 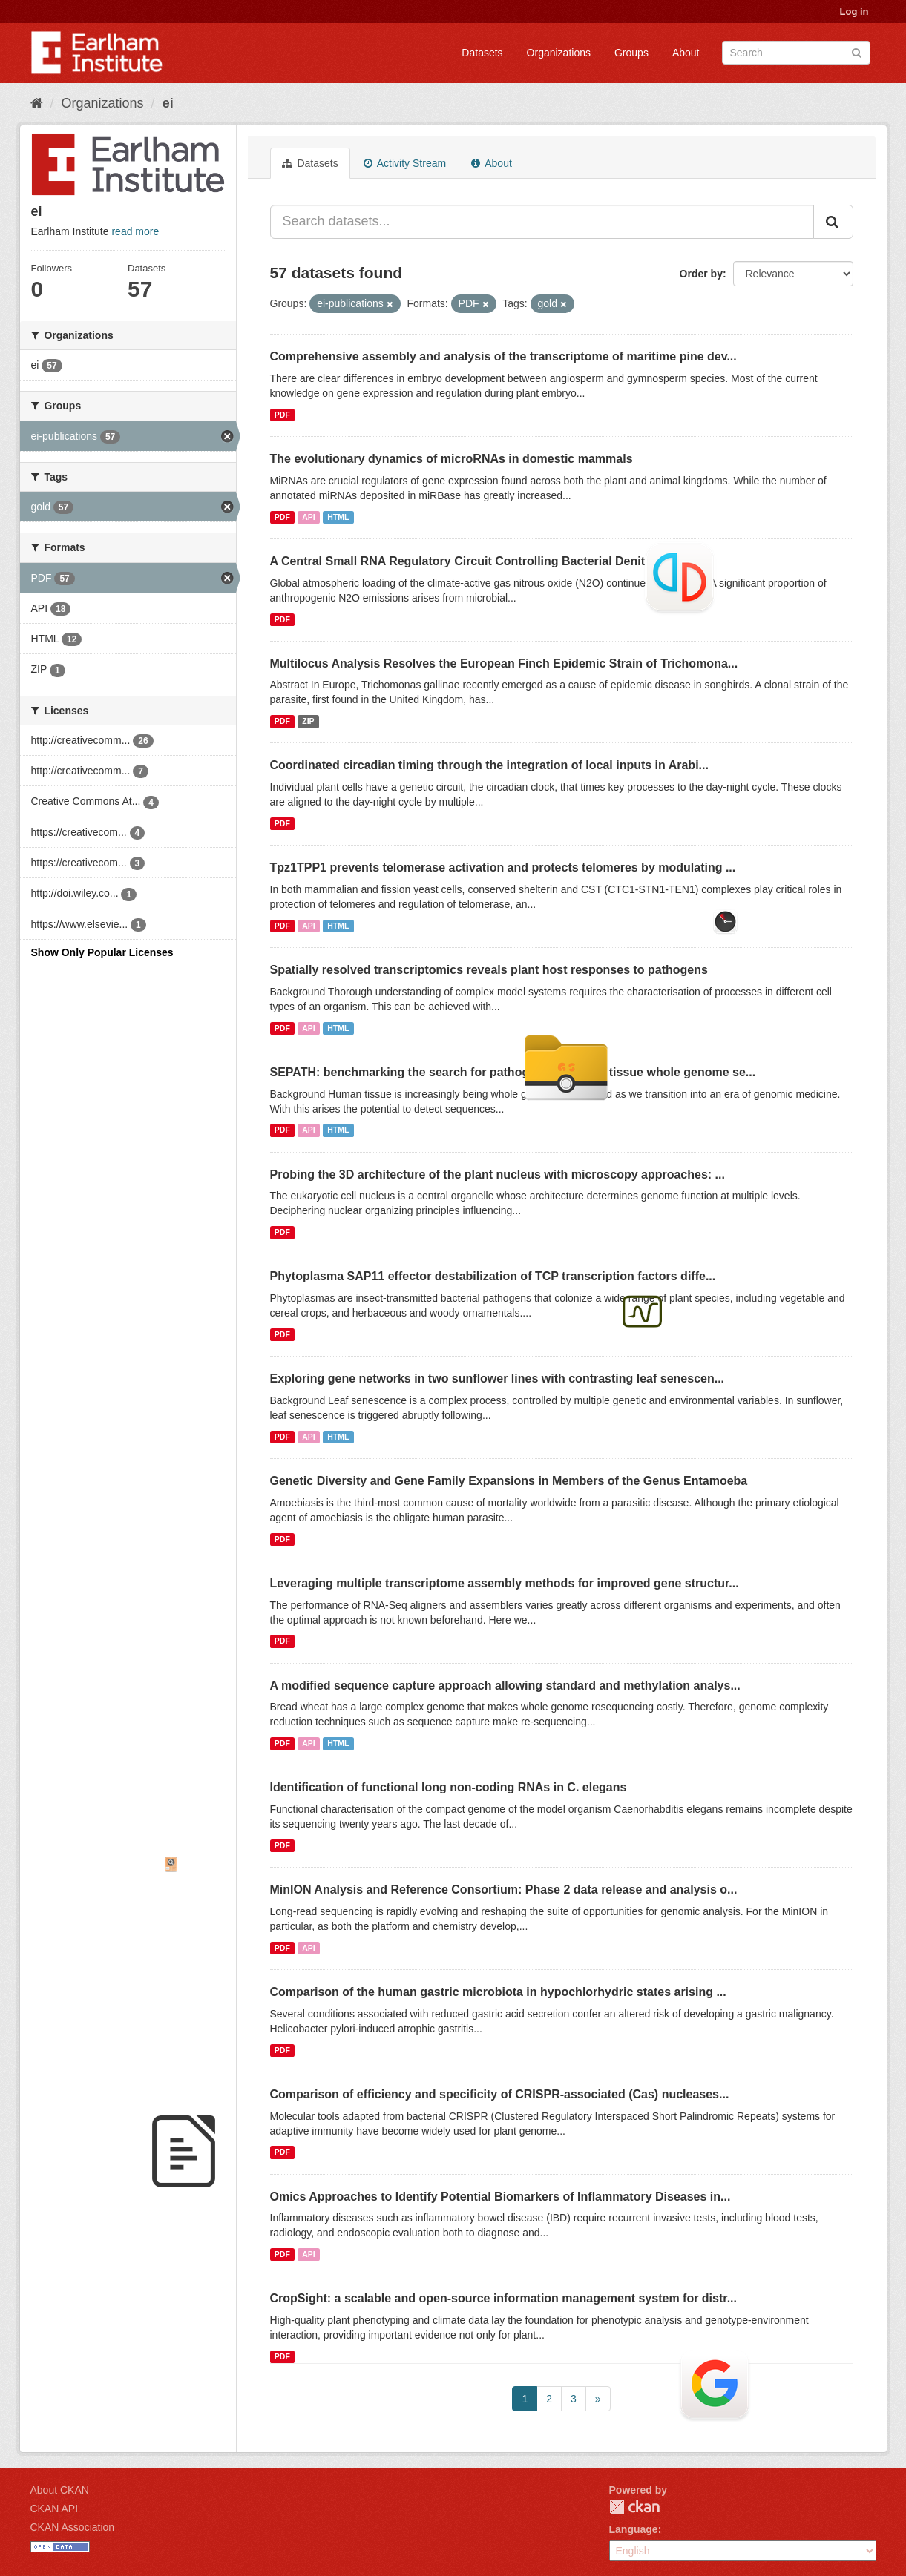 I want to click on open folder containing pokémon game files, so click(x=565, y=1070).